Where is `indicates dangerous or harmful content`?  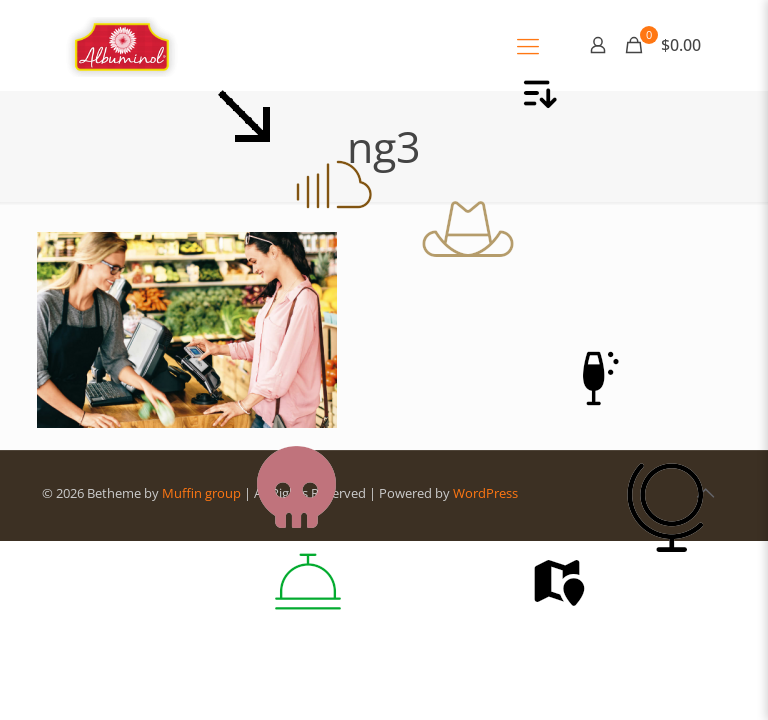 indicates dangerous or harmful content is located at coordinates (296, 488).